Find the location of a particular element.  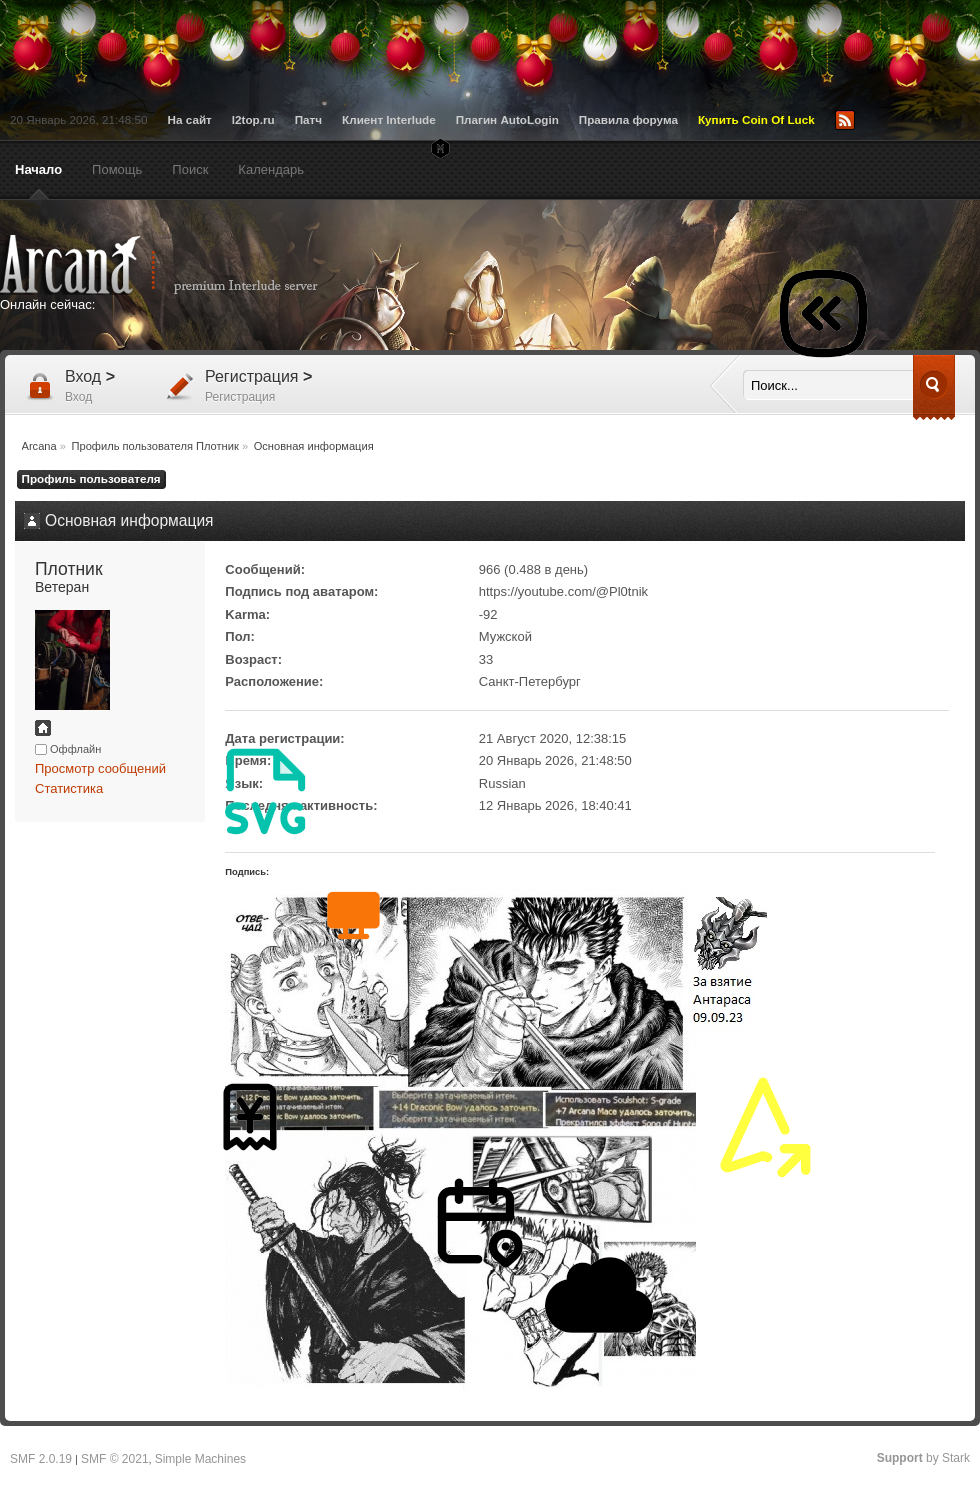

view receipt in yuan currency is located at coordinates (250, 1117).